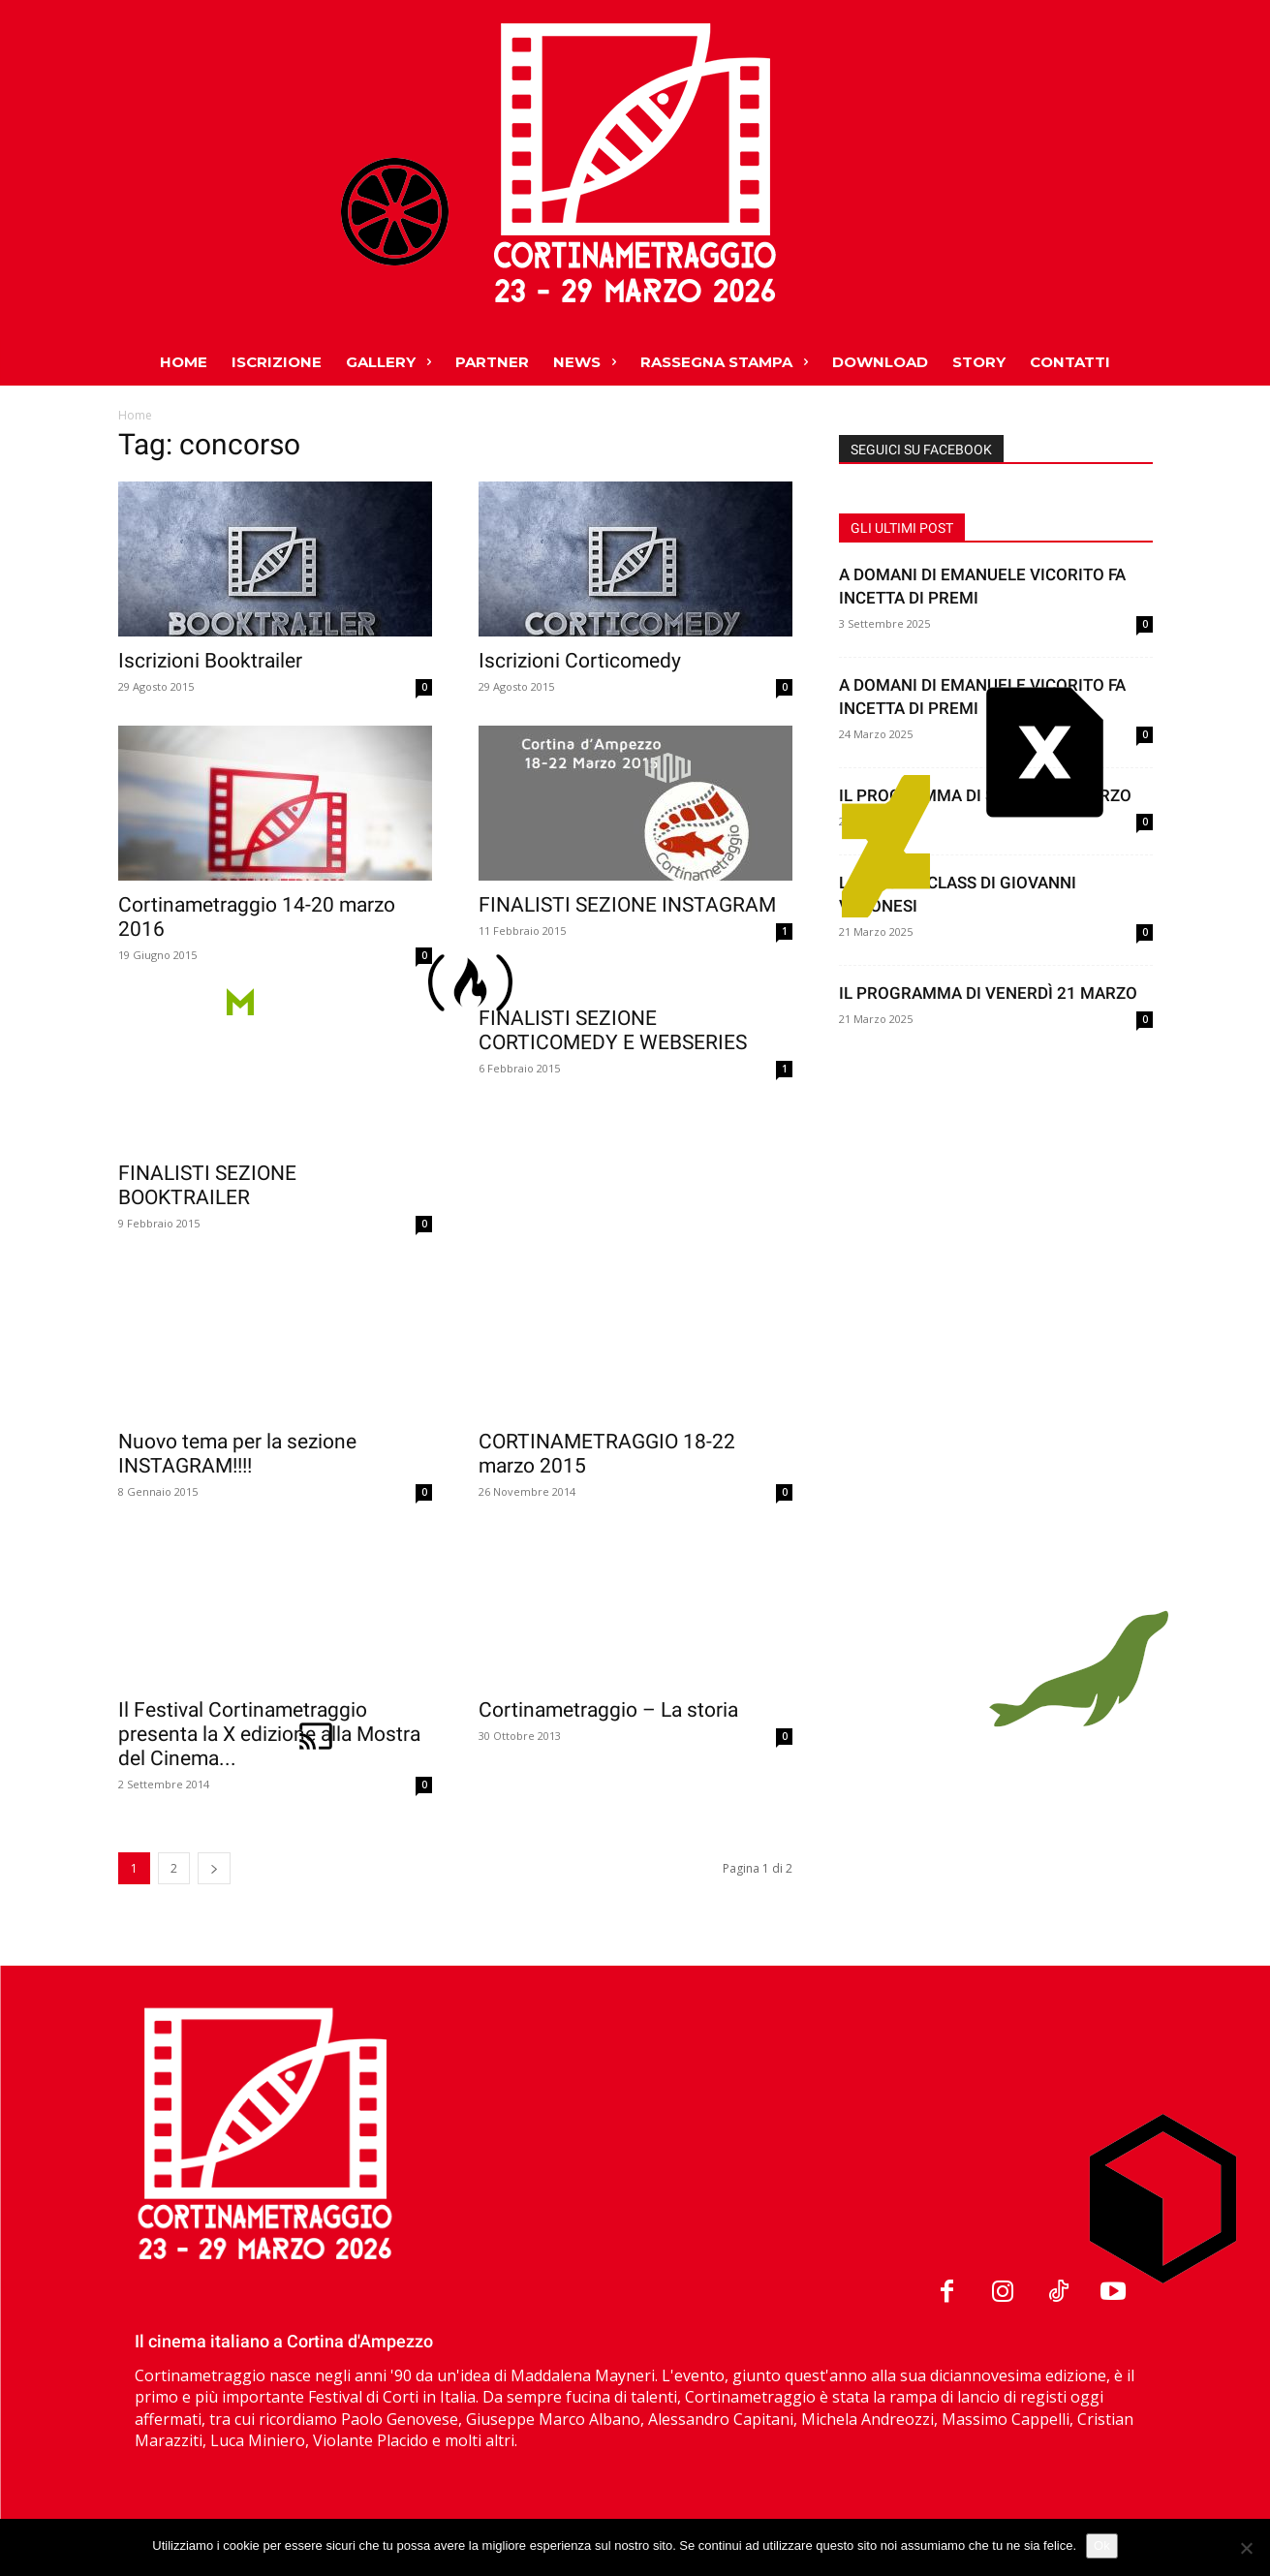 The image size is (1270, 2576). Describe the element at coordinates (470, 982) in the screenshot. I see `visit freeCodeCamp website` at that location.